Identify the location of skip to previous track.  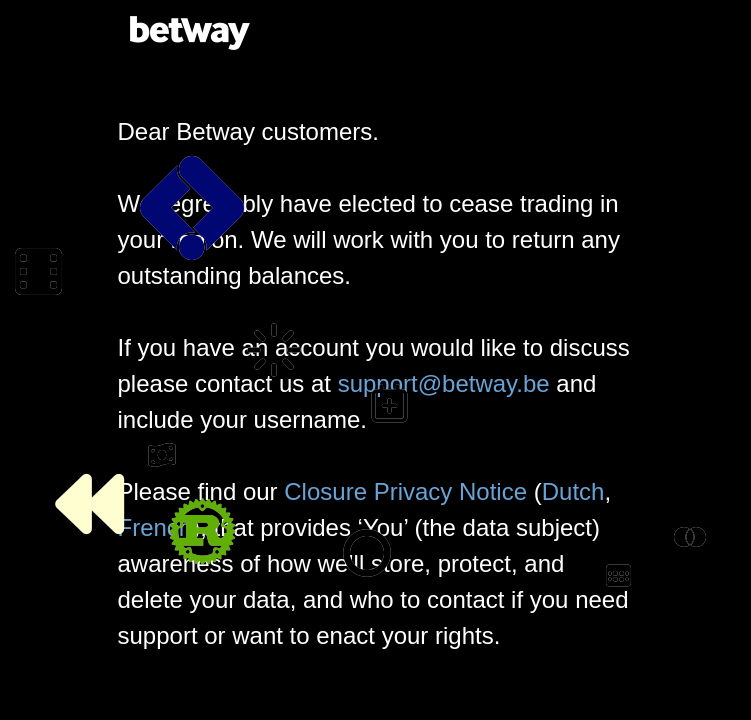
(94, 504).